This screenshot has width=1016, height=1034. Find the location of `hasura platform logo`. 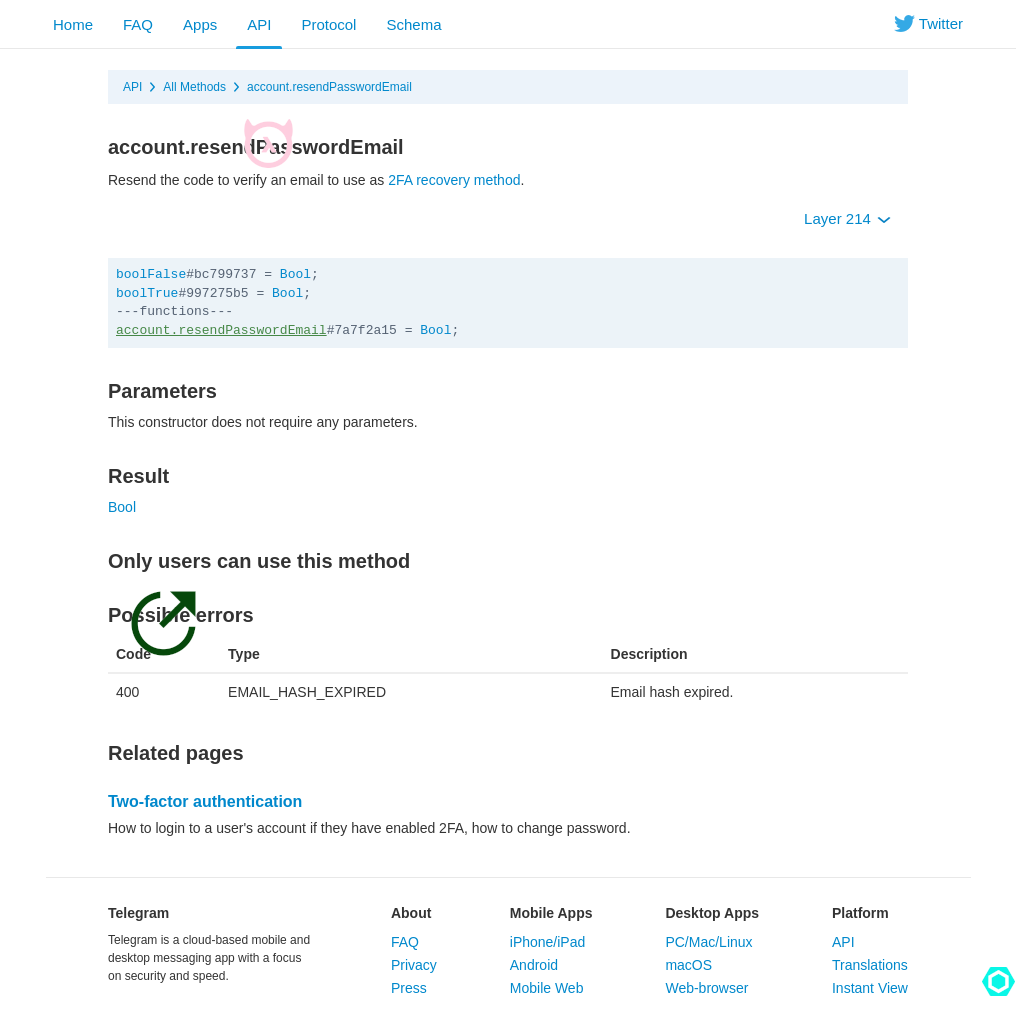

hasura platform logo is located at coordinates (268, 143).